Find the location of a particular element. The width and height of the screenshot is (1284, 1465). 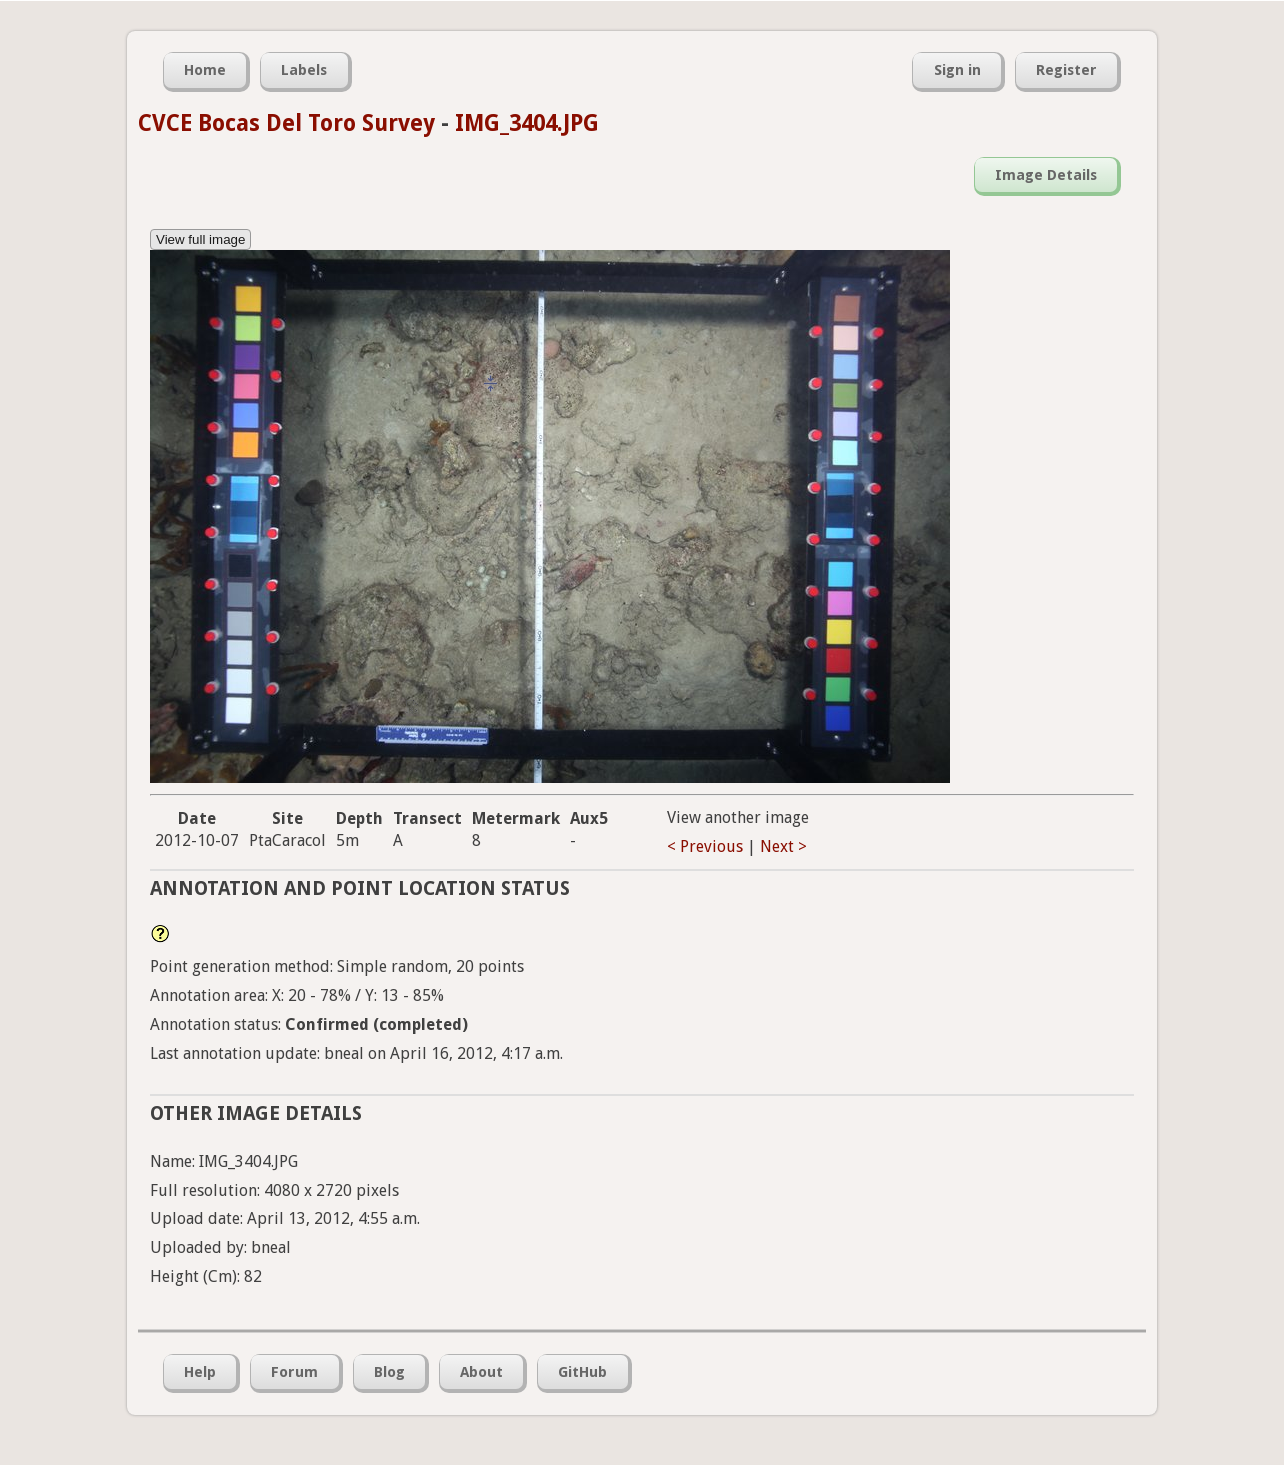

jsx file type indicator is located at coordinates (412, 707).